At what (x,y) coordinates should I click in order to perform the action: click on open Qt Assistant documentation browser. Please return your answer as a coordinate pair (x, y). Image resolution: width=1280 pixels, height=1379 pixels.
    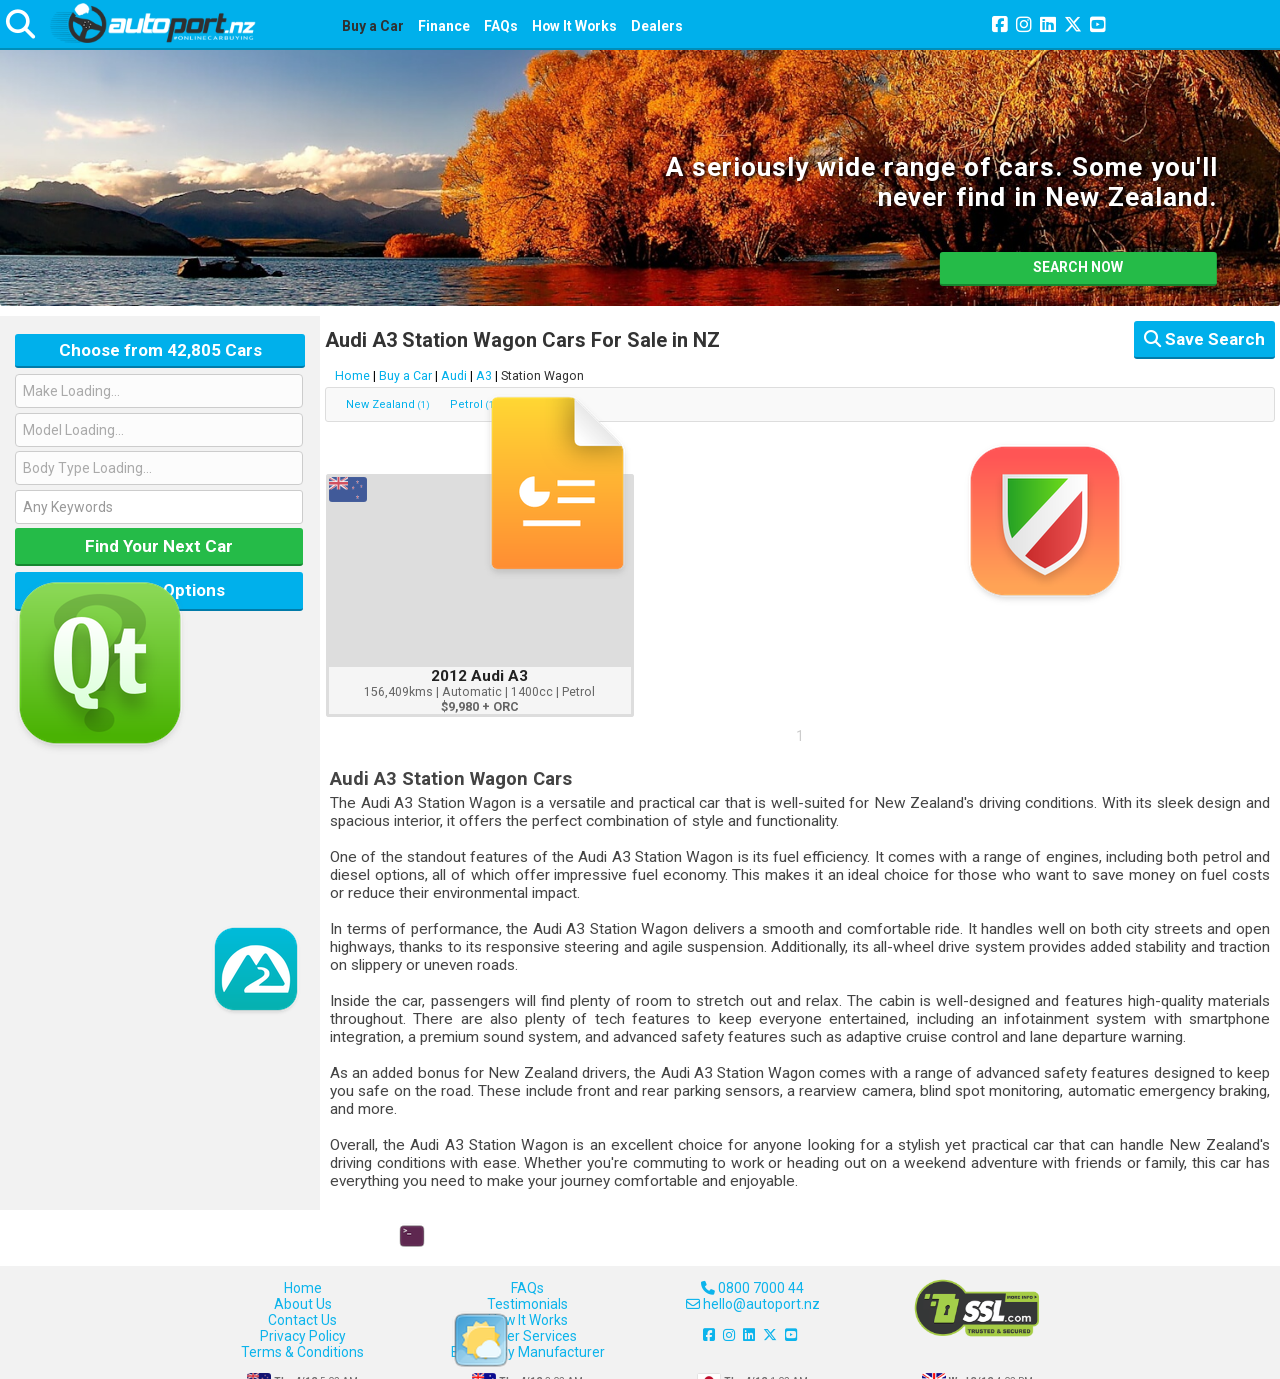
    Looking at the image, I should click on (100, 663).